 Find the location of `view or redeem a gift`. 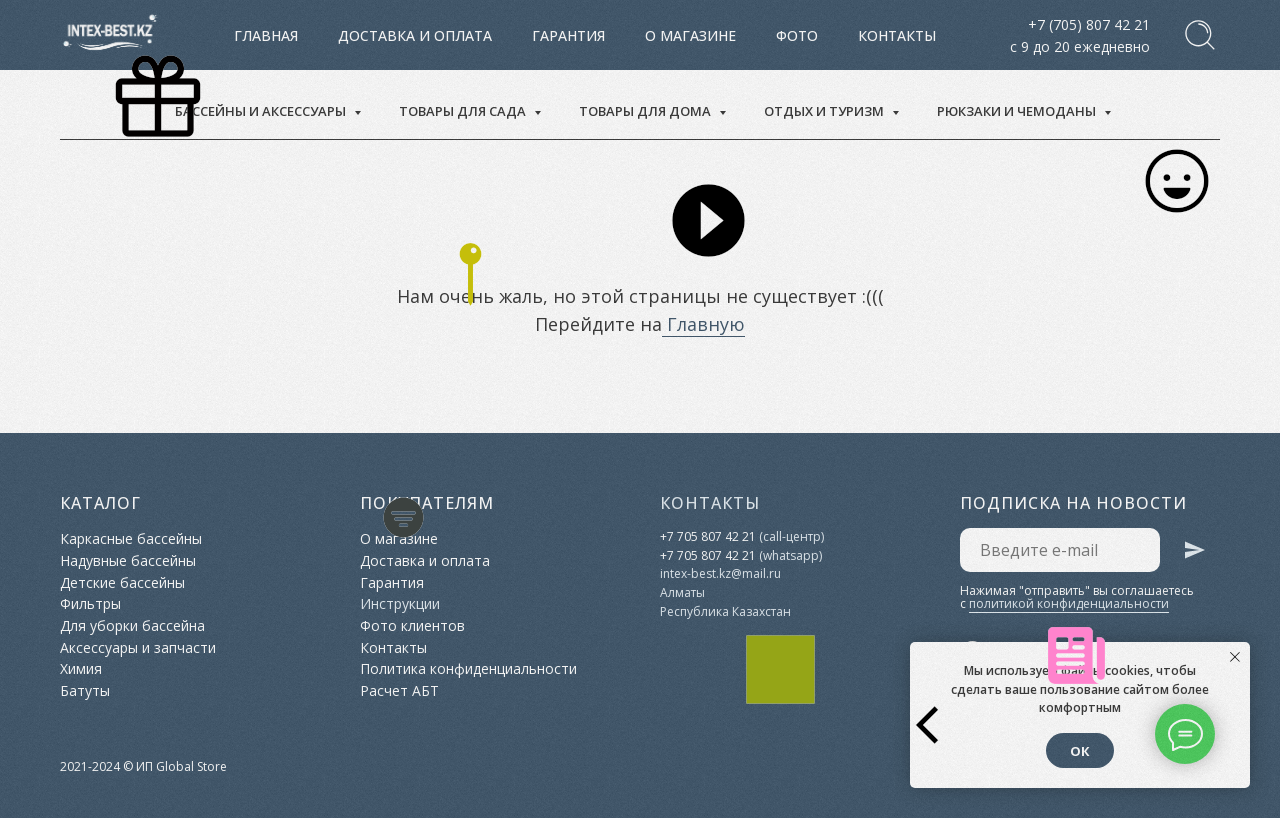

view or redeem a gift is located at coordinates (158, 101).